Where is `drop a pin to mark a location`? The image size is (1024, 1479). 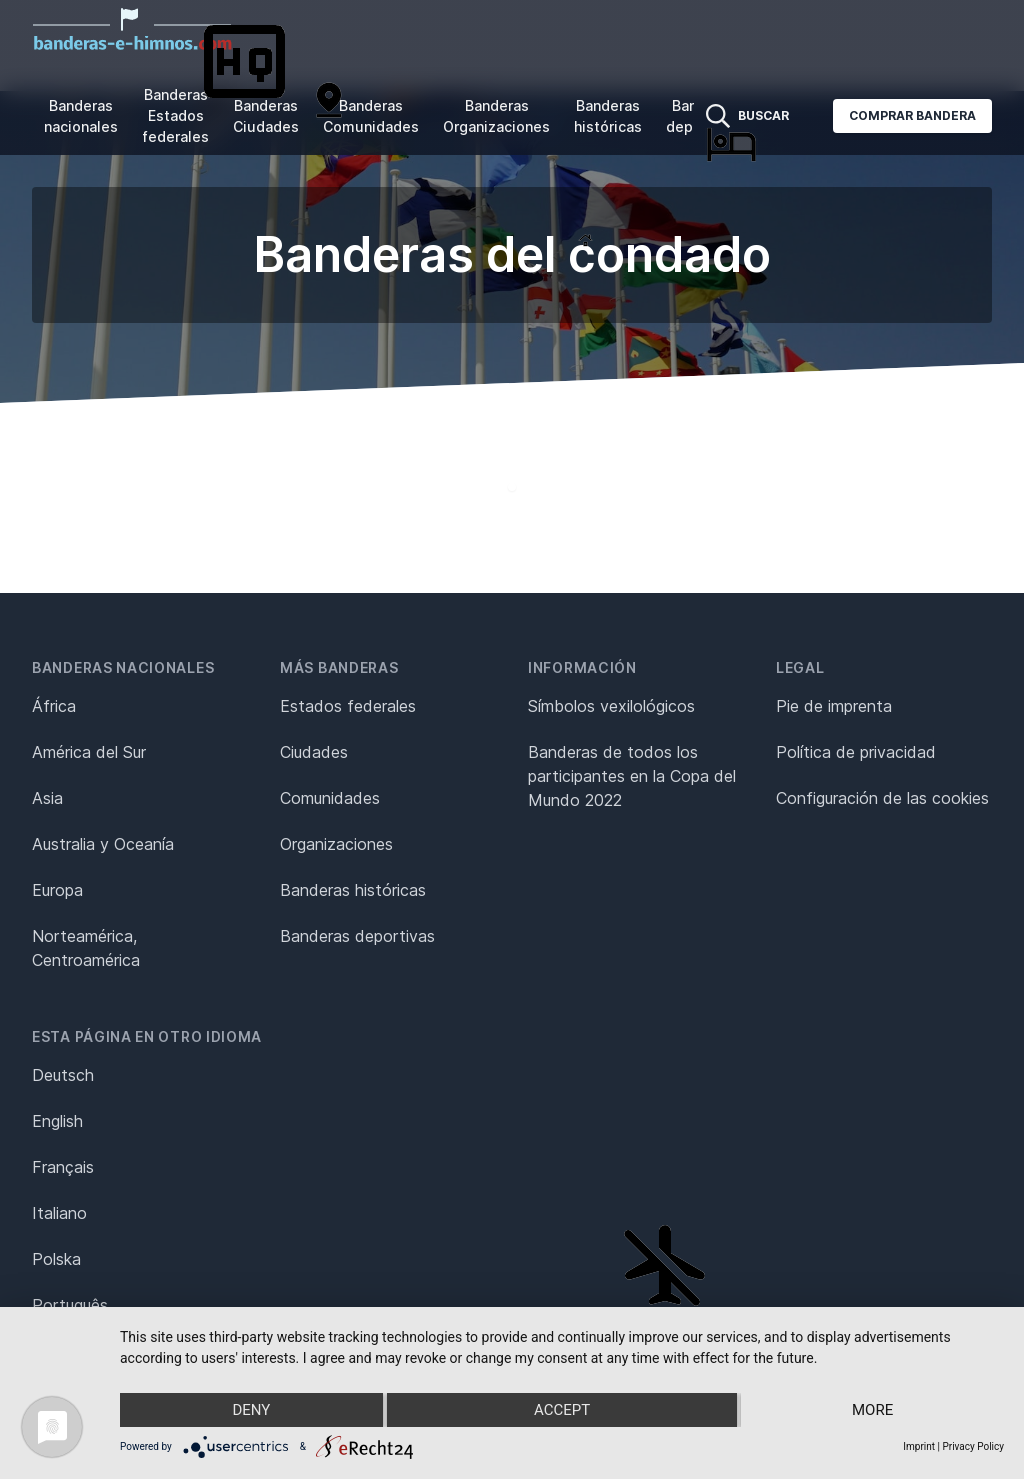 drop a pin to mark a location is located at coordinates (329, 100).